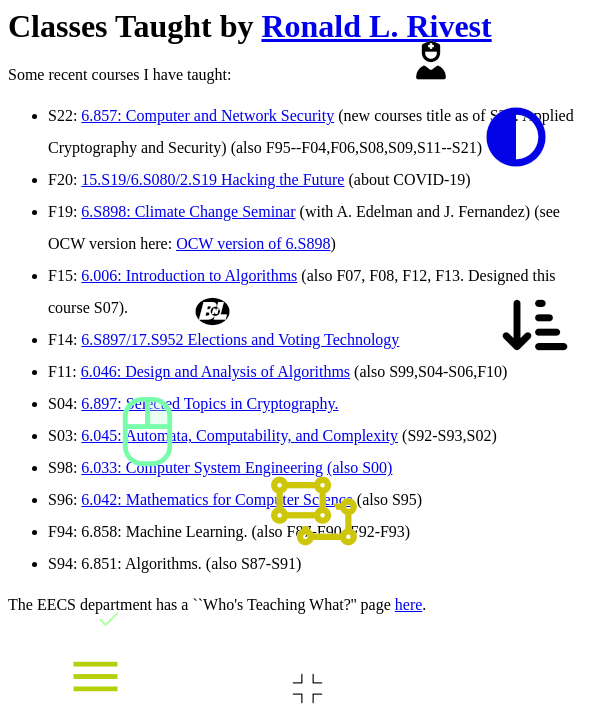 The height and width of the screenshot is (720, 599). I want to click on ungroup selected objects, so click(314, 511).